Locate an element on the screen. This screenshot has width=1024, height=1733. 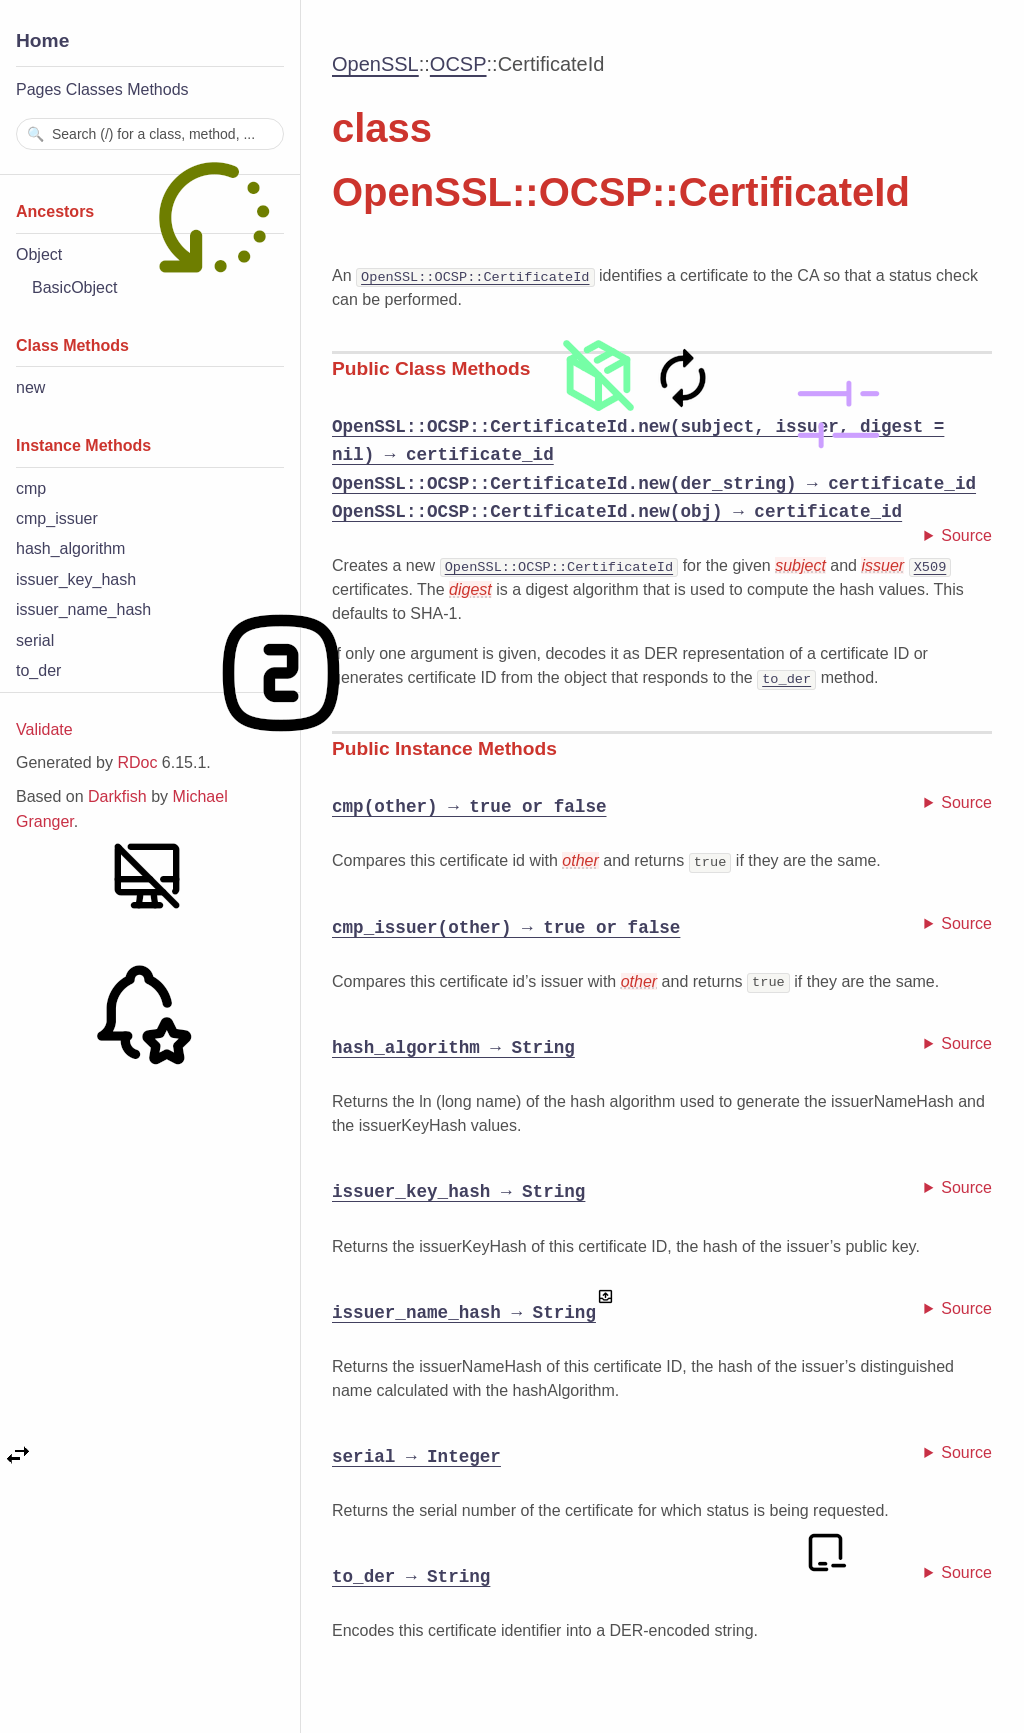
adjust settings or preferences is located at coordinates (838, 414).